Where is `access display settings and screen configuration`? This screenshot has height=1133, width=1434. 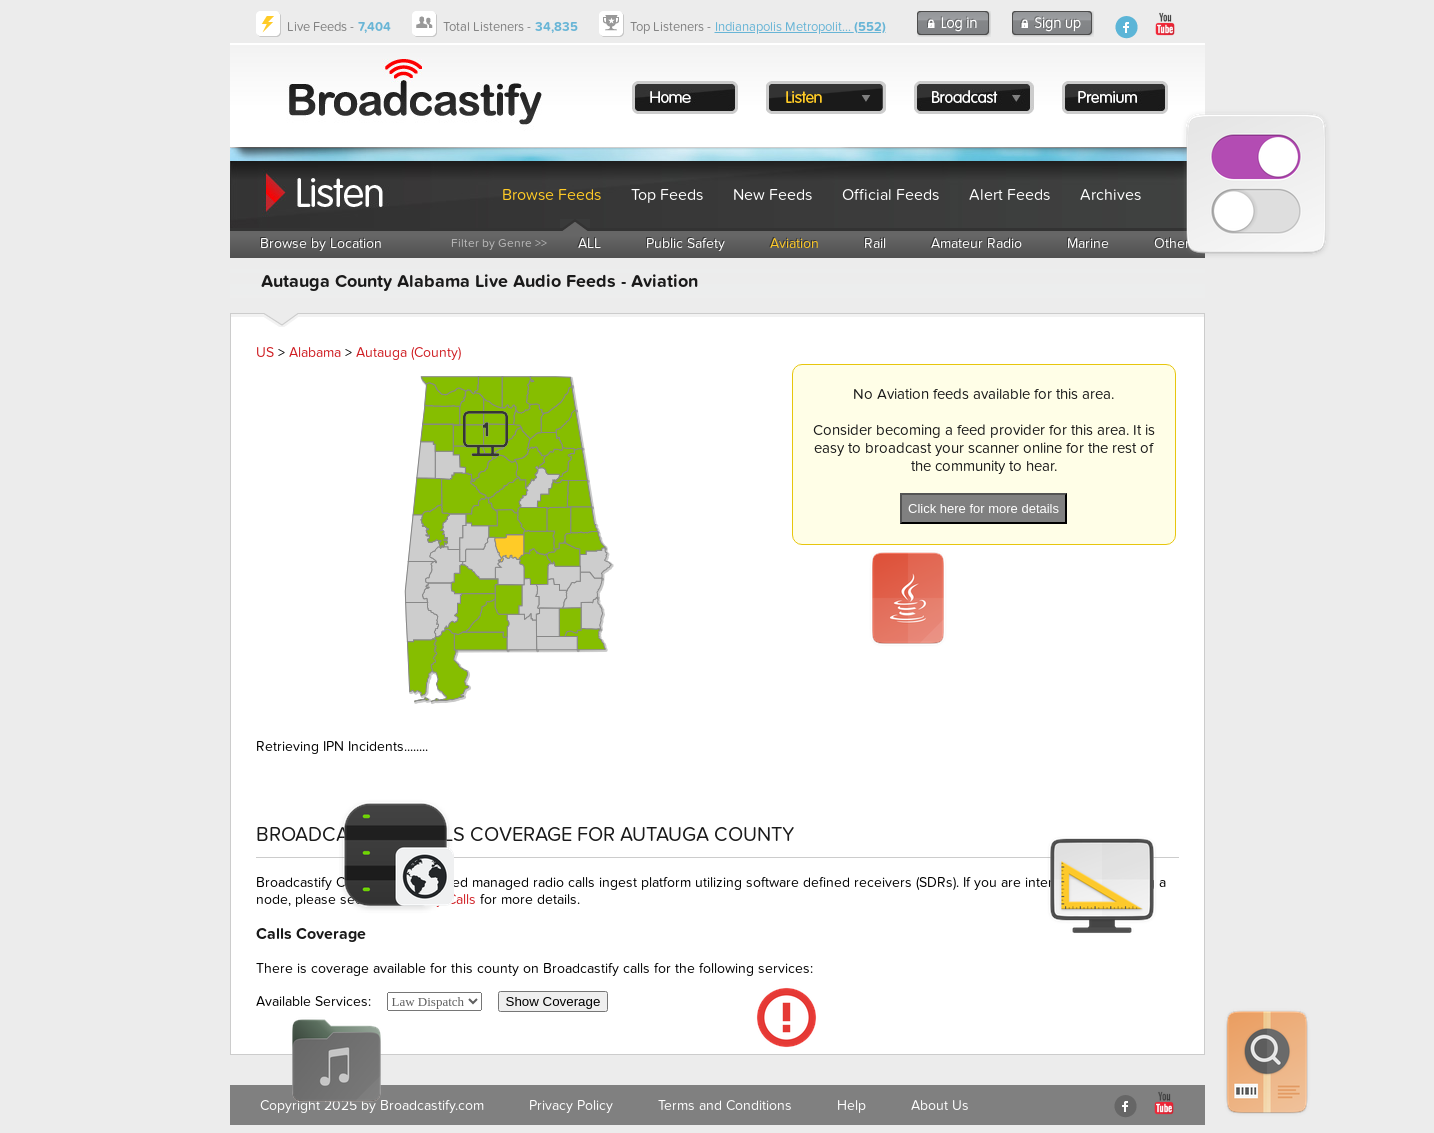 access display settings and screen configuration is located at coordinates (1102, 885).